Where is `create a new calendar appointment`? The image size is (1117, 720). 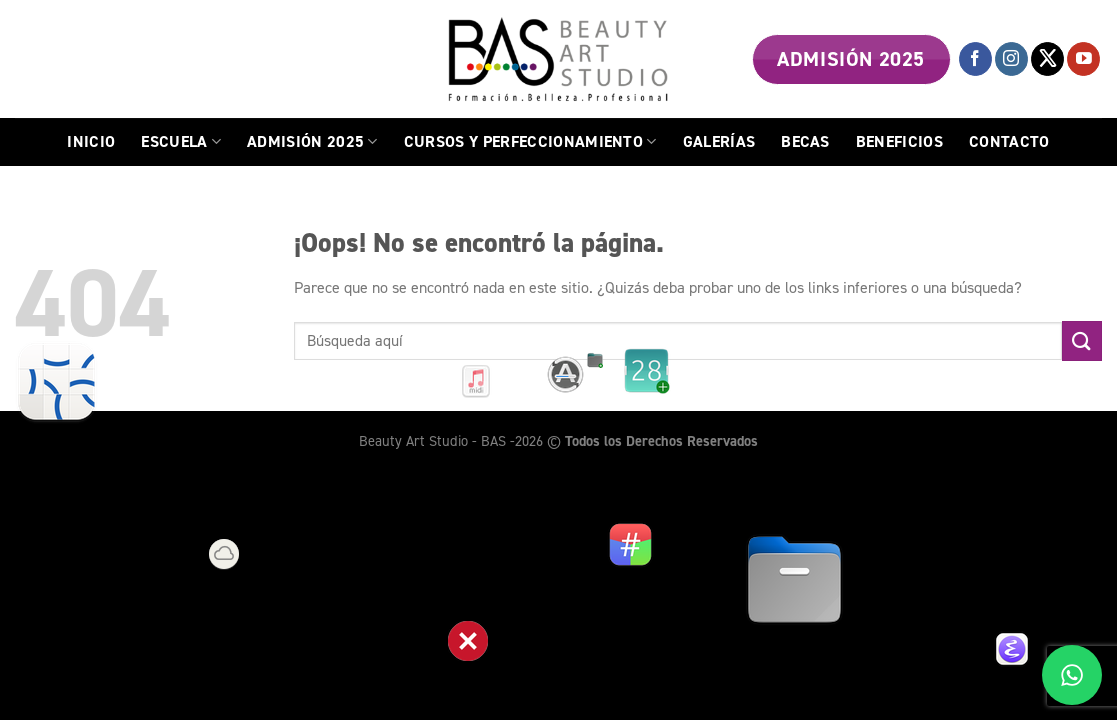
create a new calendar appointment is located at coordinates (646, 370).